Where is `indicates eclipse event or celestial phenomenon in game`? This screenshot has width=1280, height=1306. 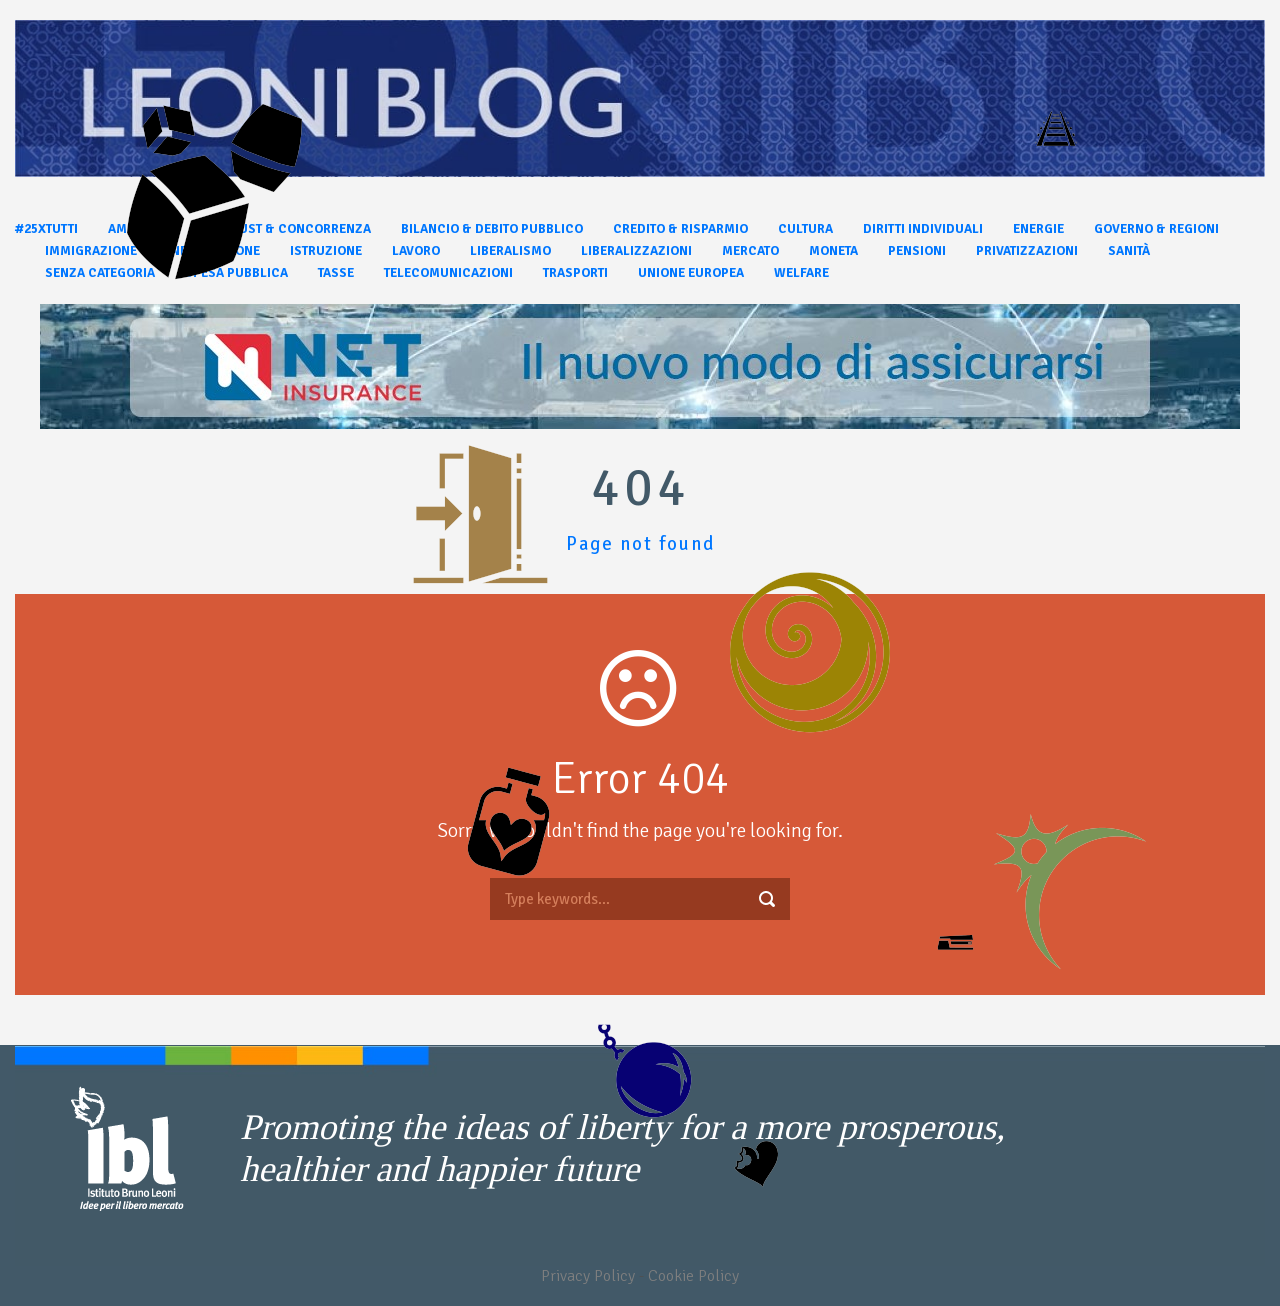 indicates eclipse event or celestial phenomenon in game is located at coordinates (1069, 890).